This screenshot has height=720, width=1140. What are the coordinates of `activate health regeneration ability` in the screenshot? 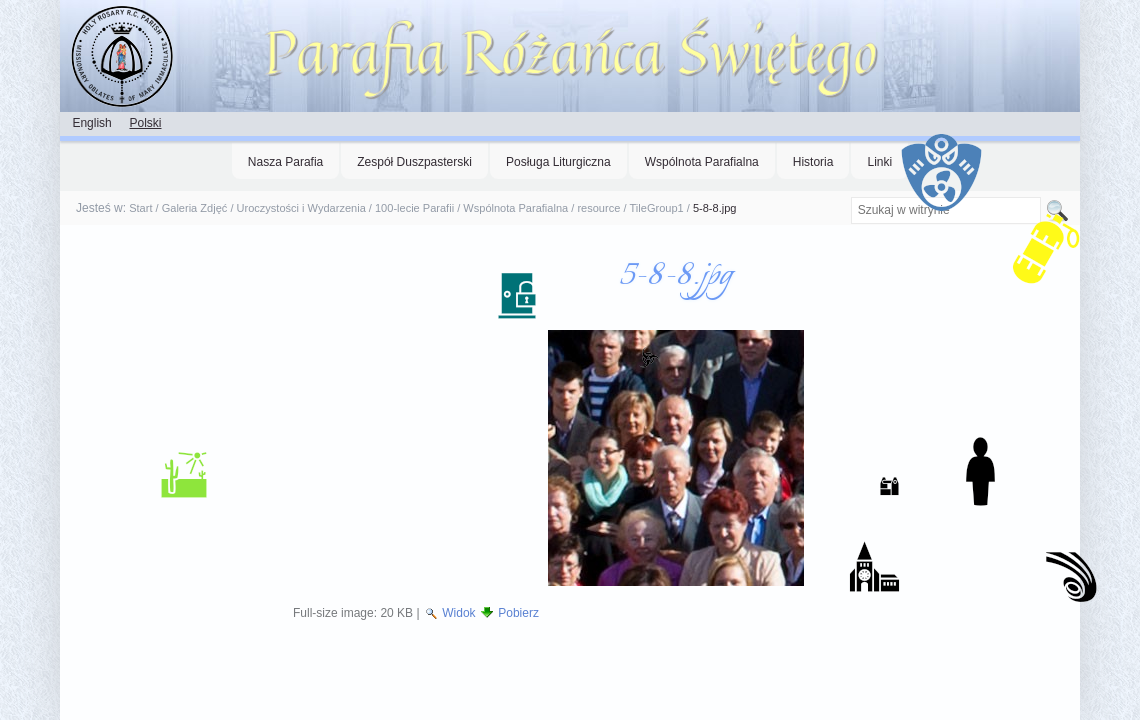 It's located at (649, 357).